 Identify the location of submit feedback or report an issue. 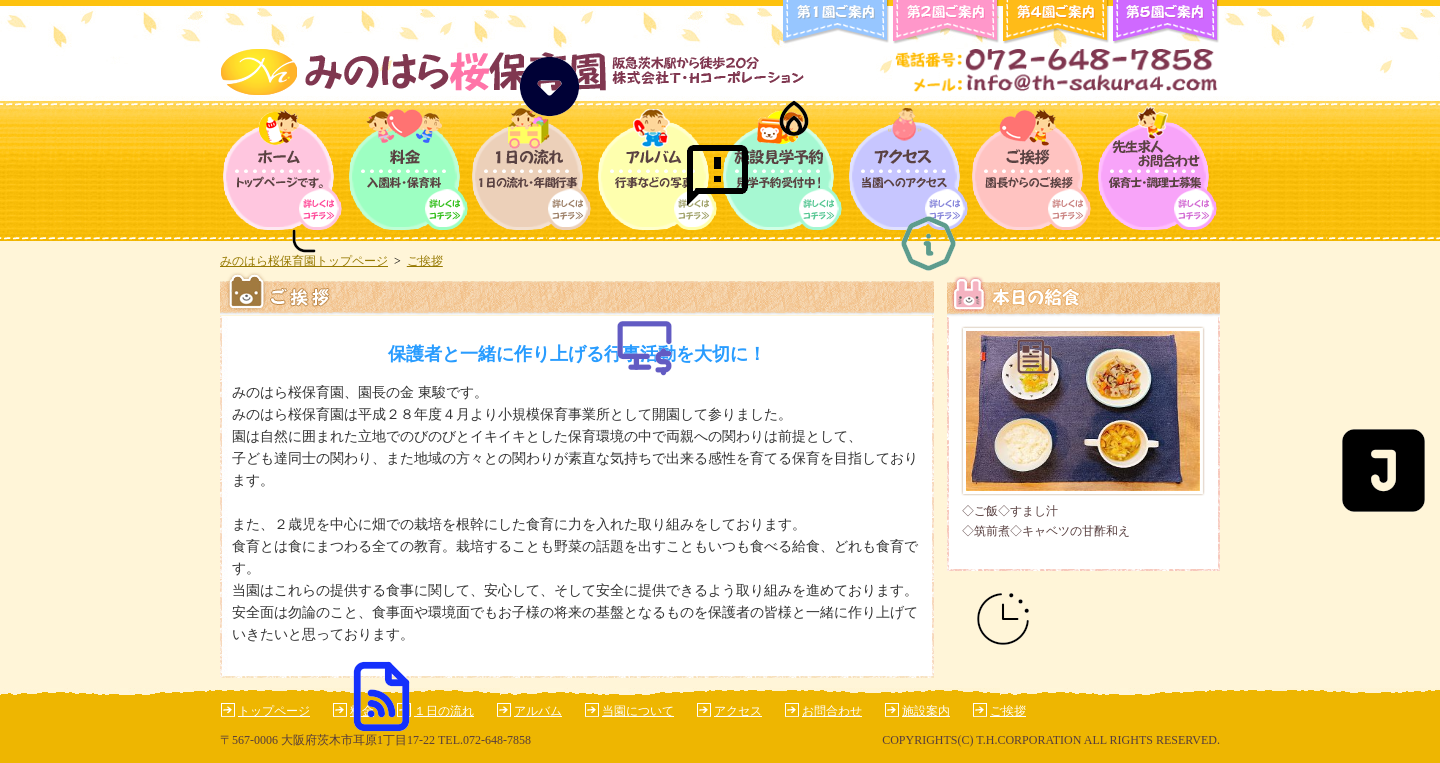
(717, 175).